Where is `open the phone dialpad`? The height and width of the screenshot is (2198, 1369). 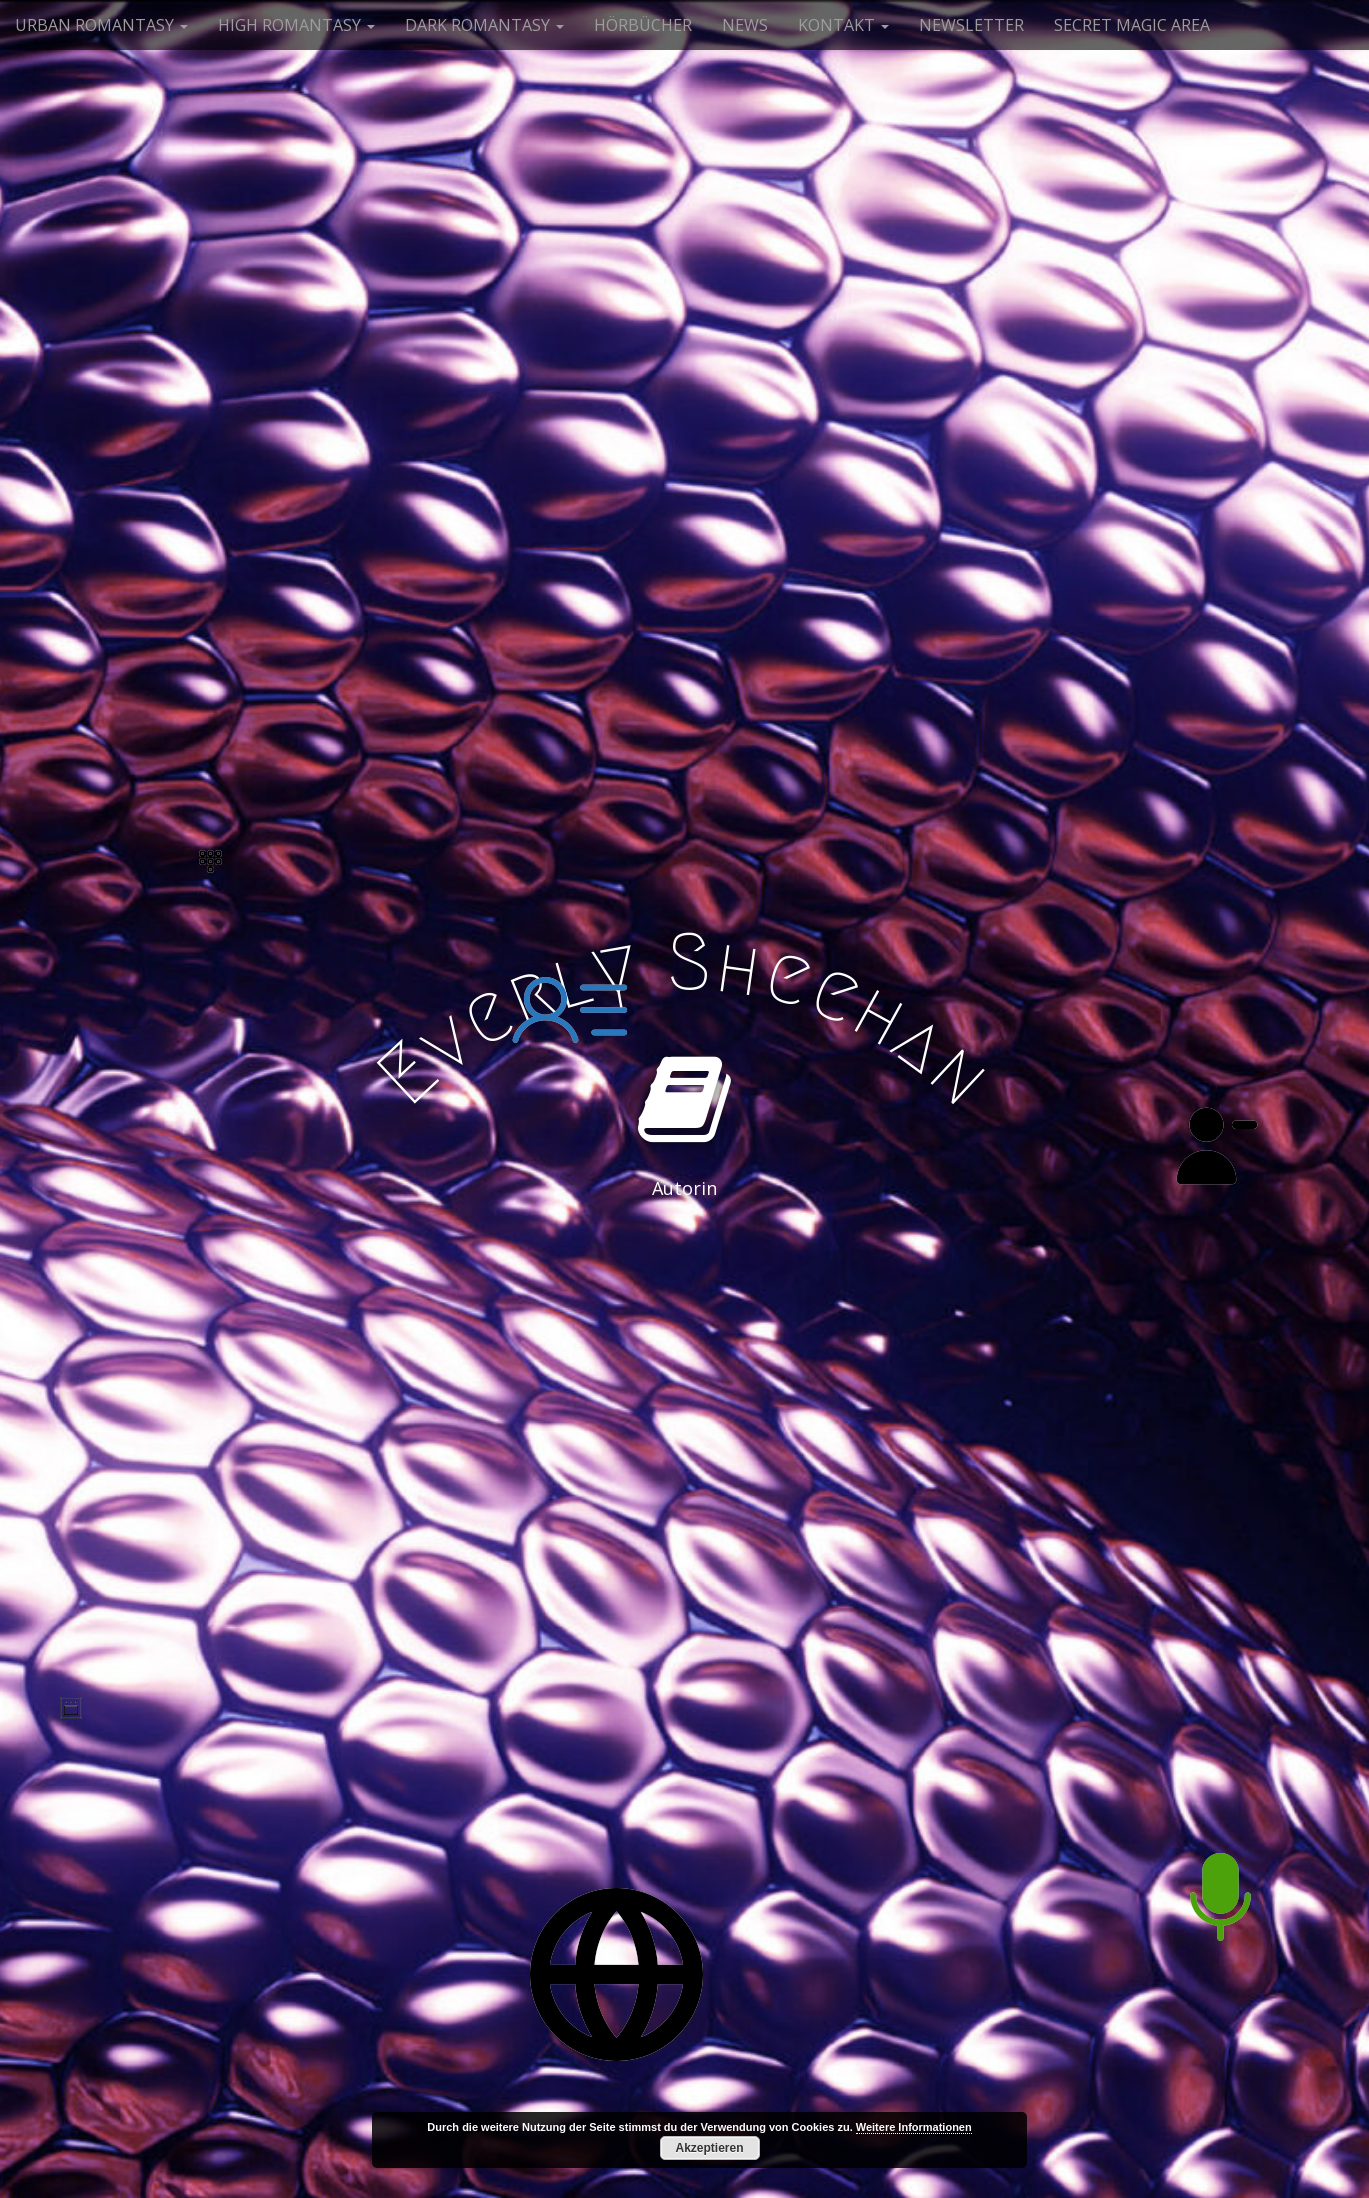
open the phone dialpad is located at coordinates (210, 861).